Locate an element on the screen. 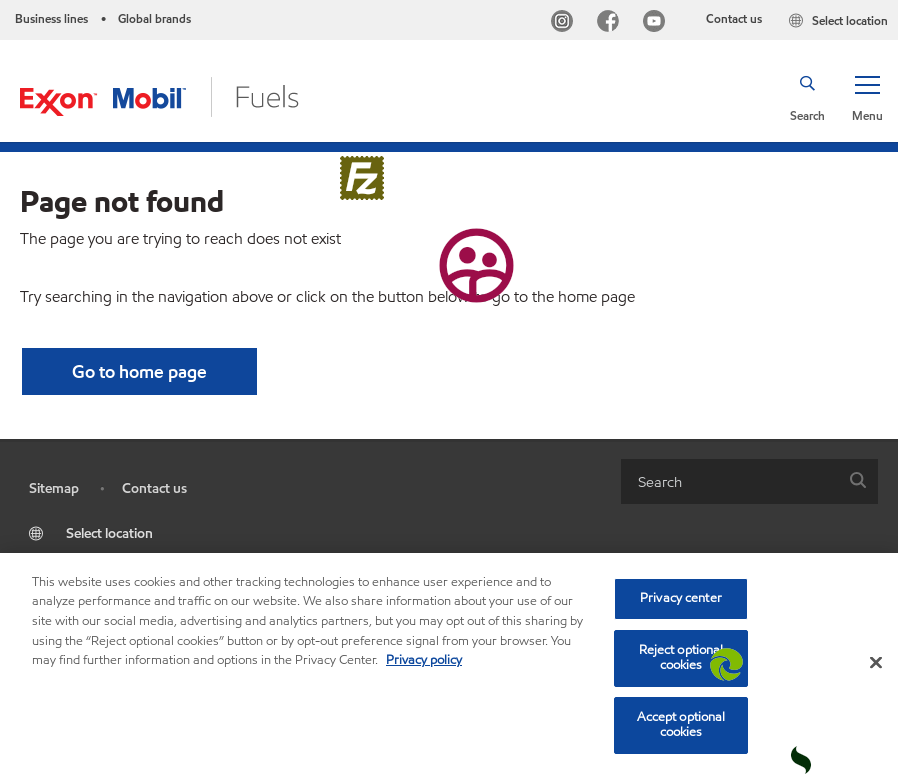 This screenshot has height=774, width=898. view group members or team roster is located at coordinates (476, 265).